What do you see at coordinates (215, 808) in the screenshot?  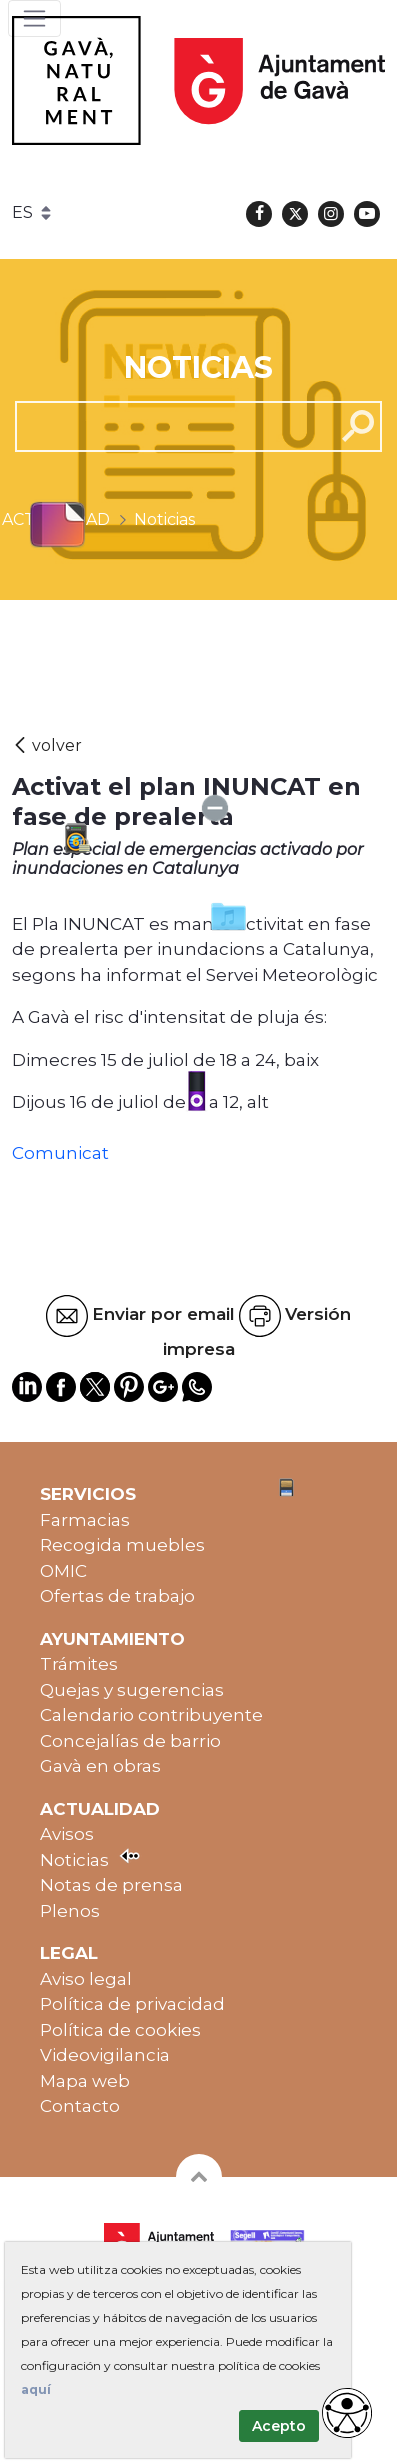 I see `indicates file excluded from dropbox selective sync` at bounding box center [215, 808].